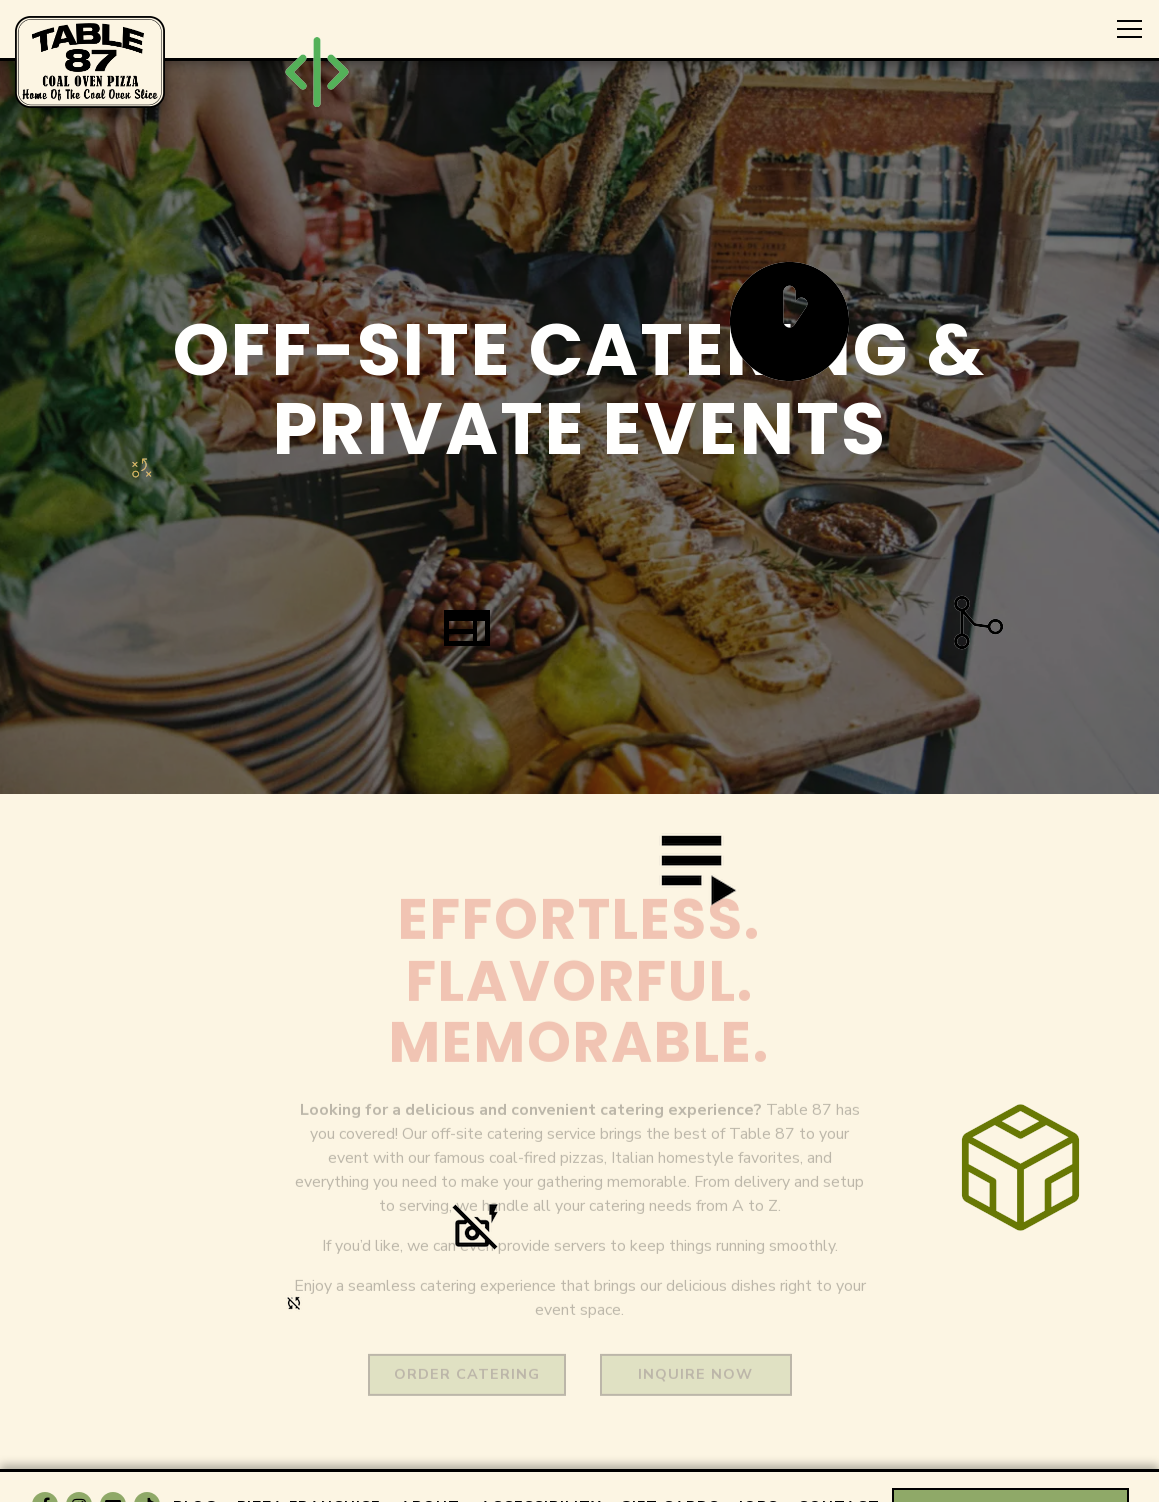  I want to click on merge branches in version control, so click(974, 622).